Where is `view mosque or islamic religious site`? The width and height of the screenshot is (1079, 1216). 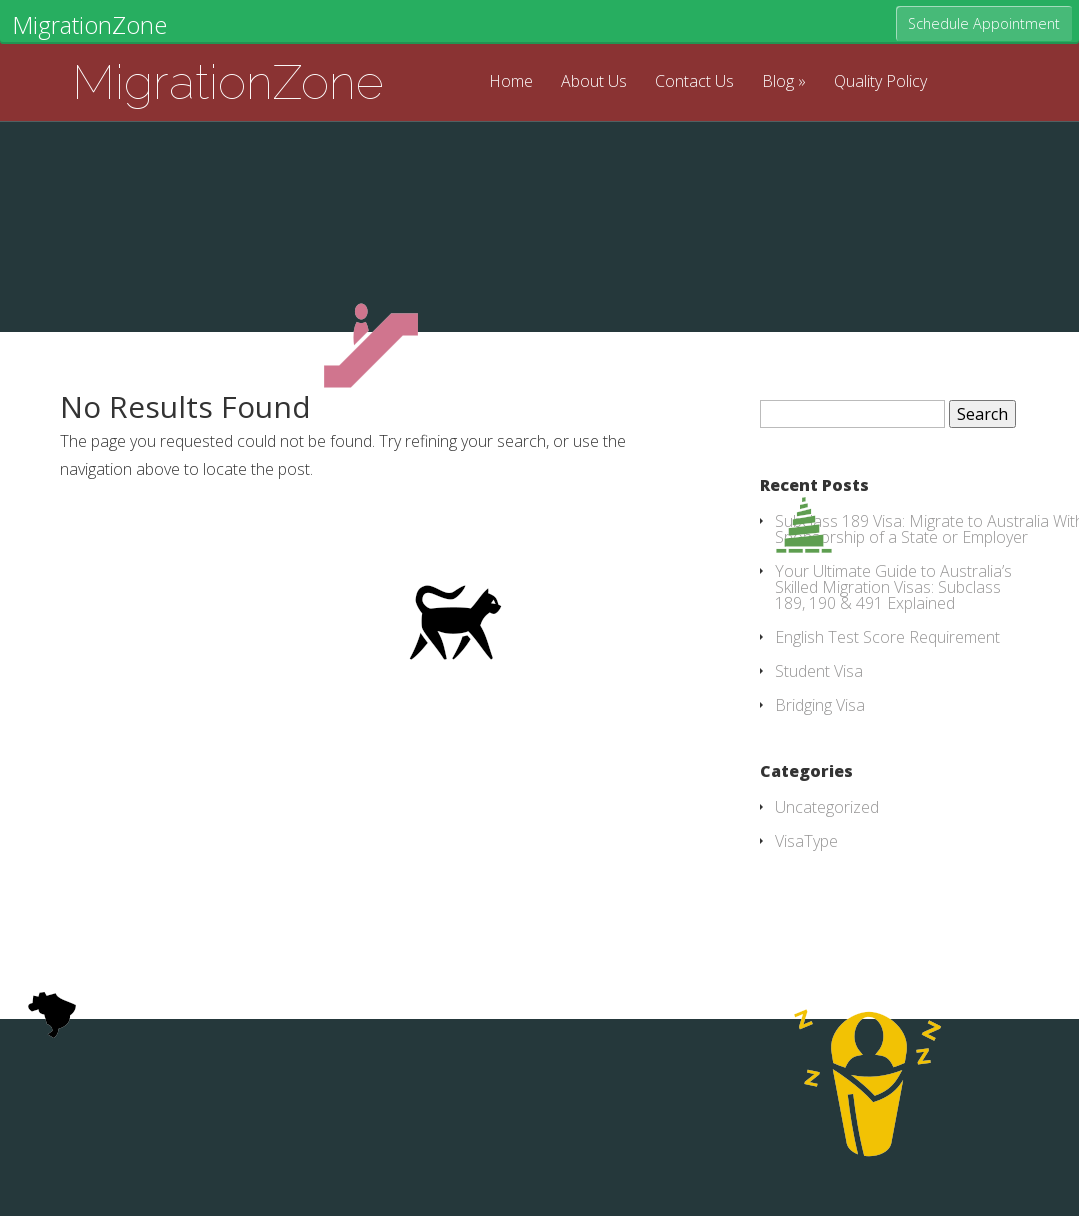
view mosque or islamic religious site is located at coordinates (804, 523).